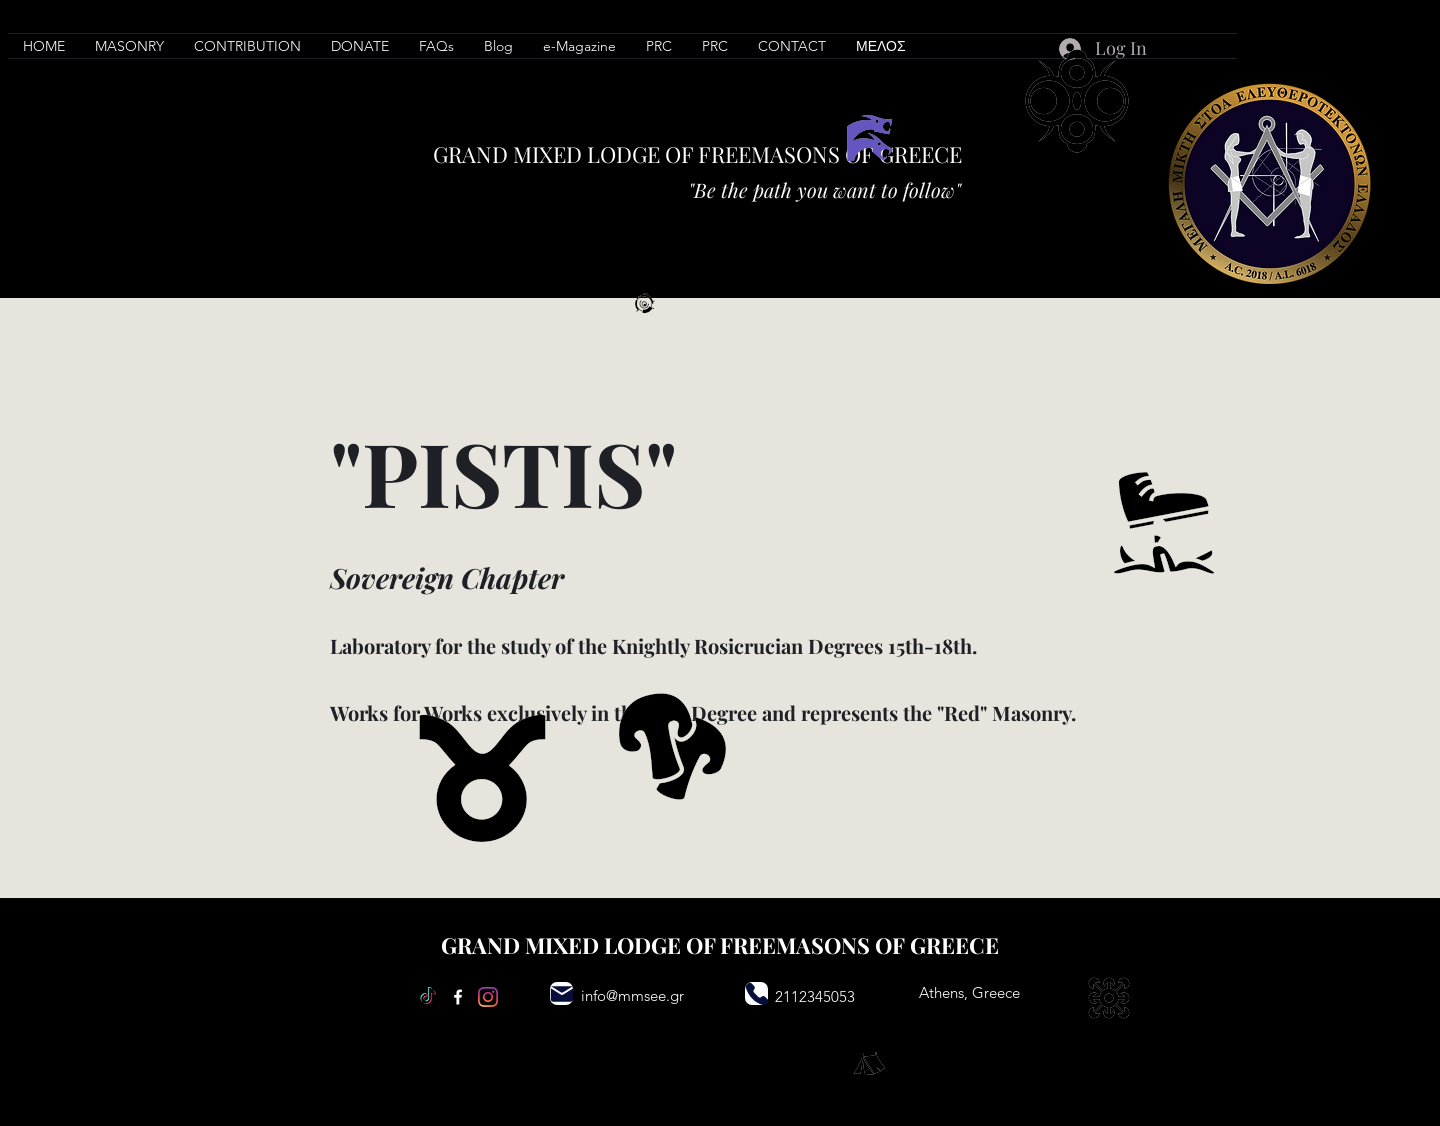 Image resolution: width=1440 pixels, height=1126 pixels. What do you see at coordinates (1077, 101) in the screenshot?
I see `decorative abstract shape or pattern element` at bounding box center [1077, 101].